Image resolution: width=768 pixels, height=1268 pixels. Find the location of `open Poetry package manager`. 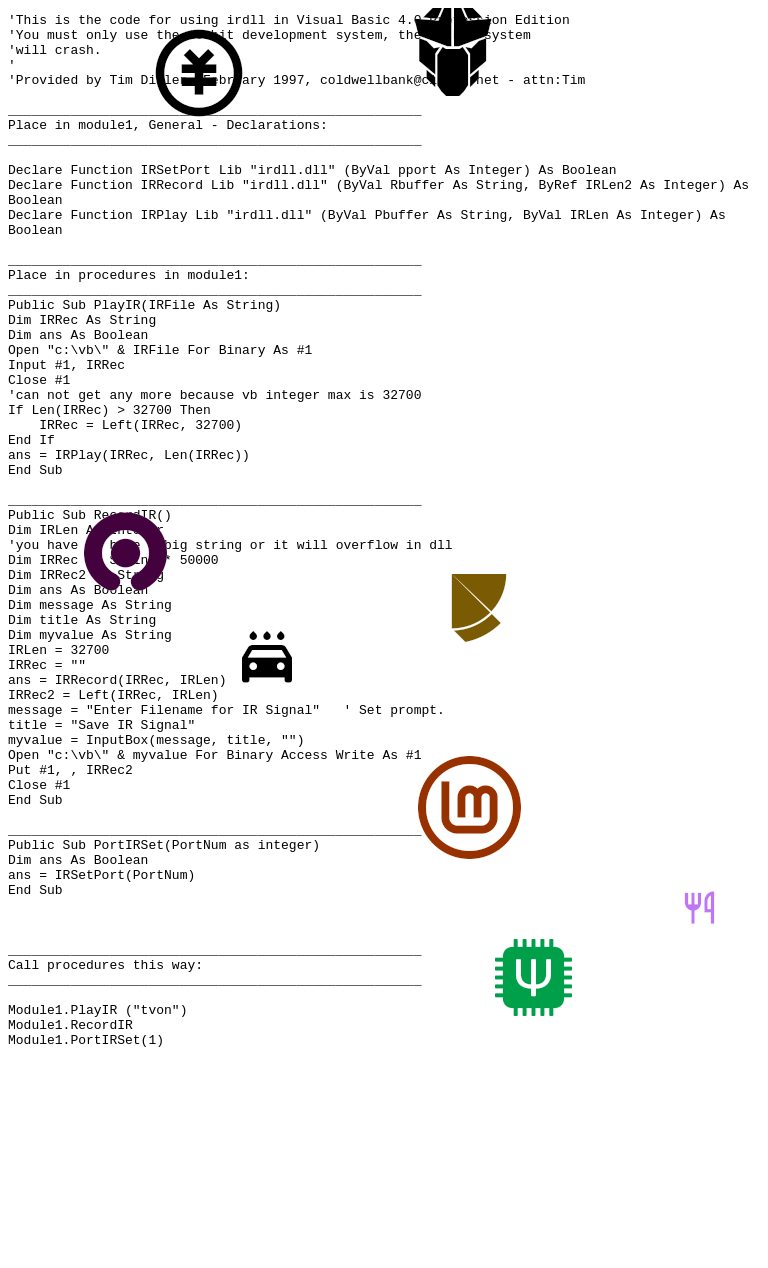

open Poetry package manager is located at coordinates (479, 608).